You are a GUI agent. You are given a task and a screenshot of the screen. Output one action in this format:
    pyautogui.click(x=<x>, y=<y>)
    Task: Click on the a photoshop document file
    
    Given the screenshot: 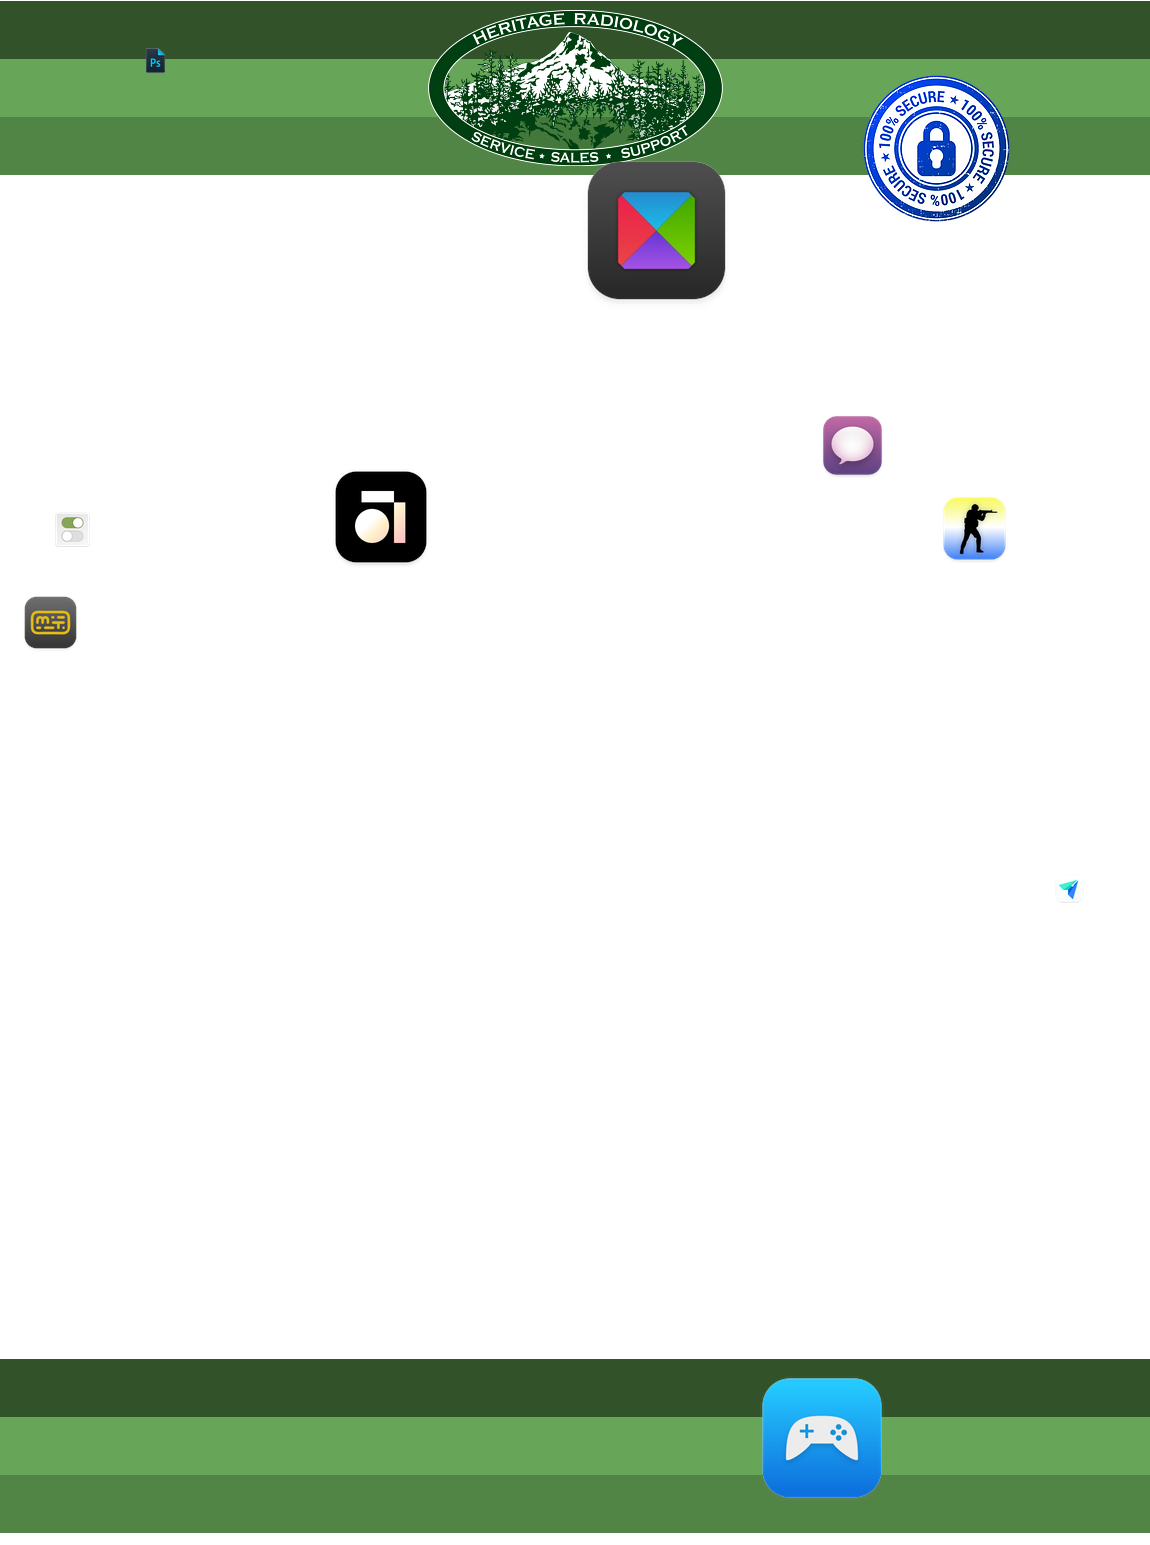 What is the action you would take?
    pyautogui.click(x=155, y=60)
    